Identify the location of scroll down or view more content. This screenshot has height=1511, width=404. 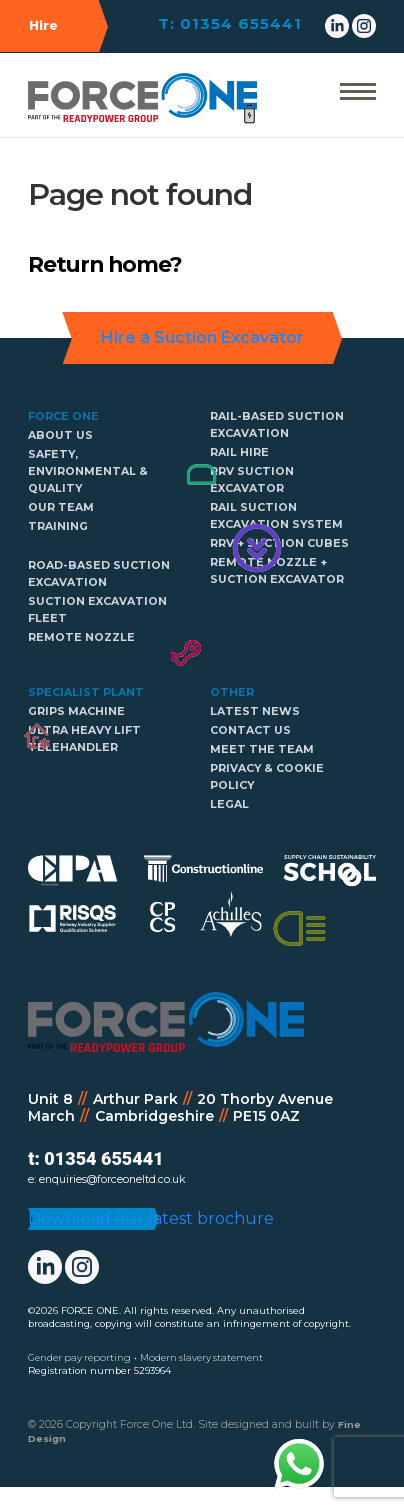
(257, 548).